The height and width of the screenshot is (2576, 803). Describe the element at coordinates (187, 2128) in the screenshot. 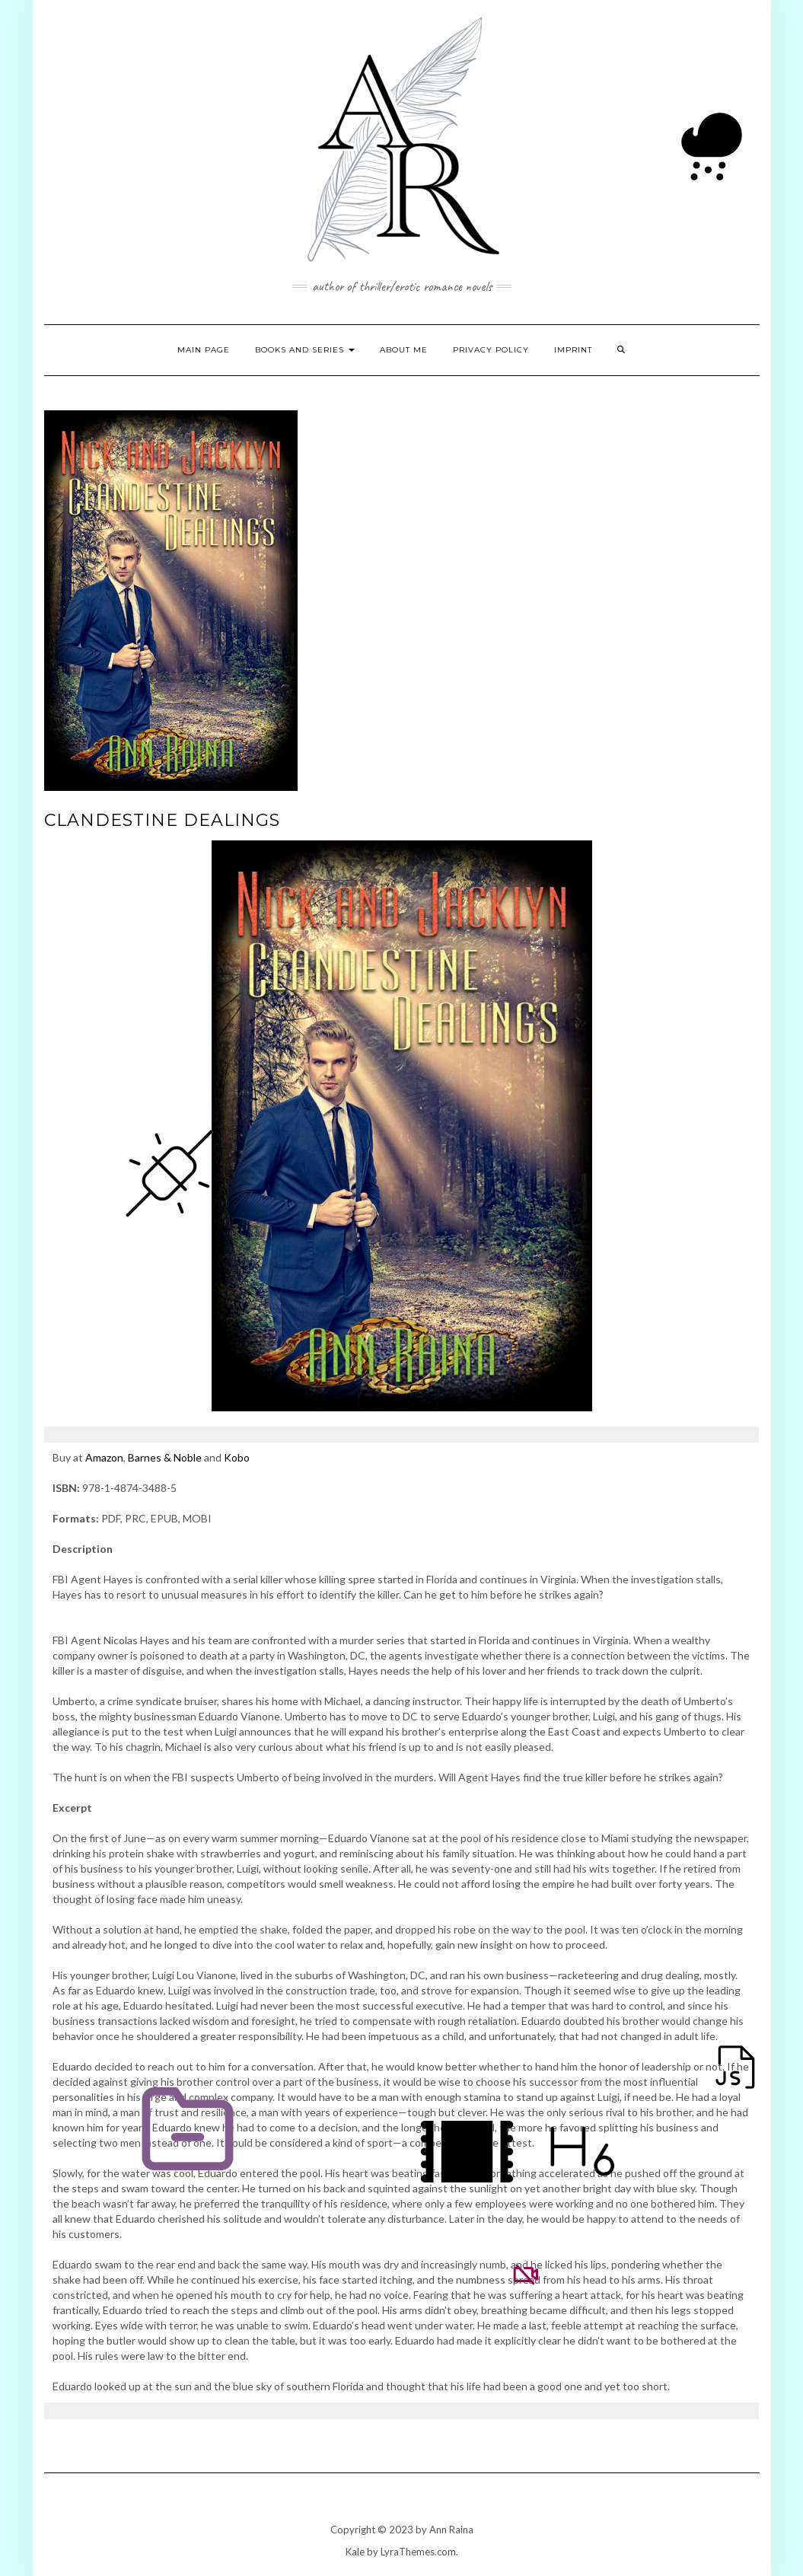

I see `remove a folder` at that location.